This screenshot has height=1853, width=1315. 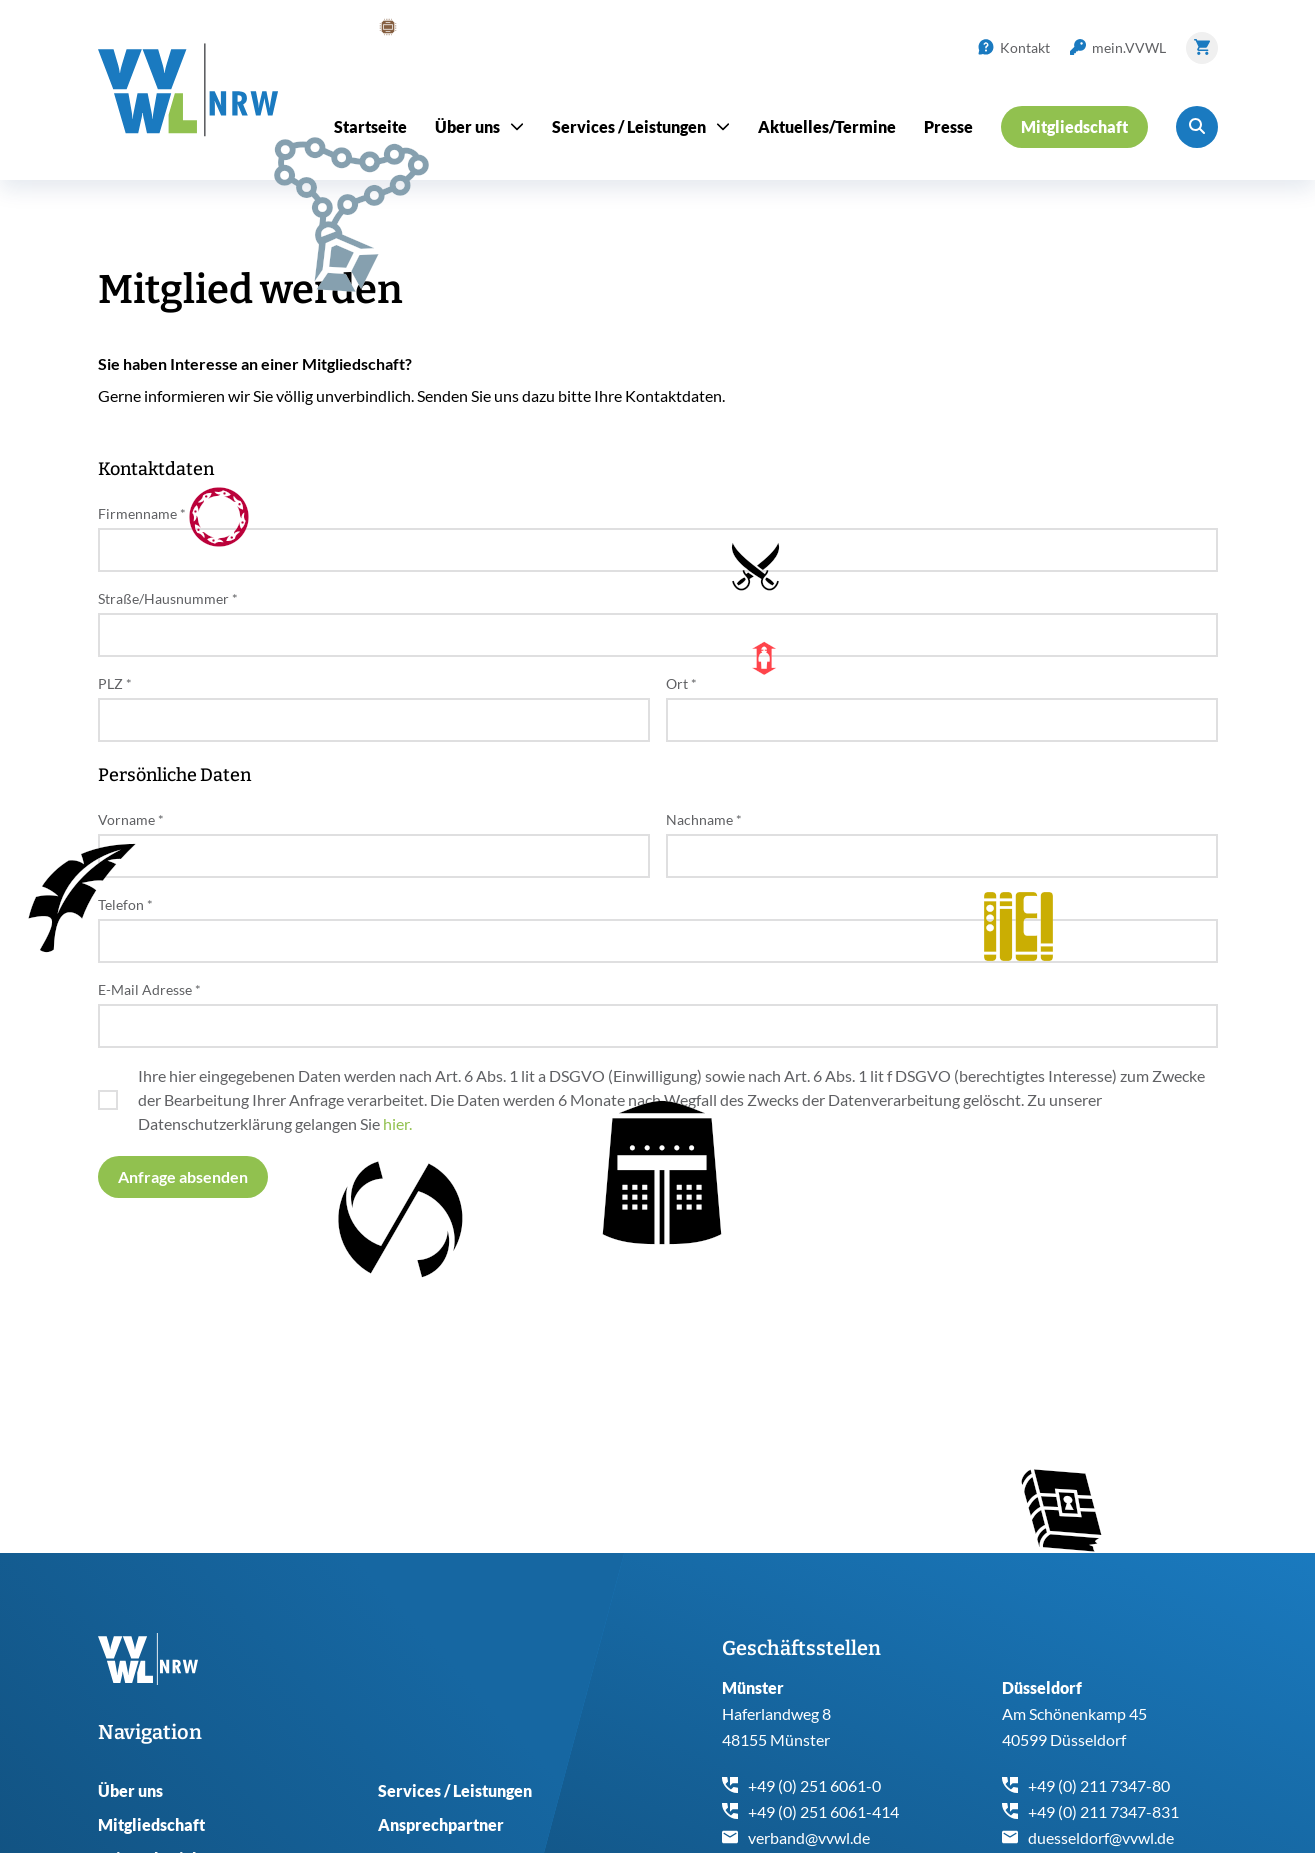 I want to click on loading or processing in progress, so click(x=401, y=1218).